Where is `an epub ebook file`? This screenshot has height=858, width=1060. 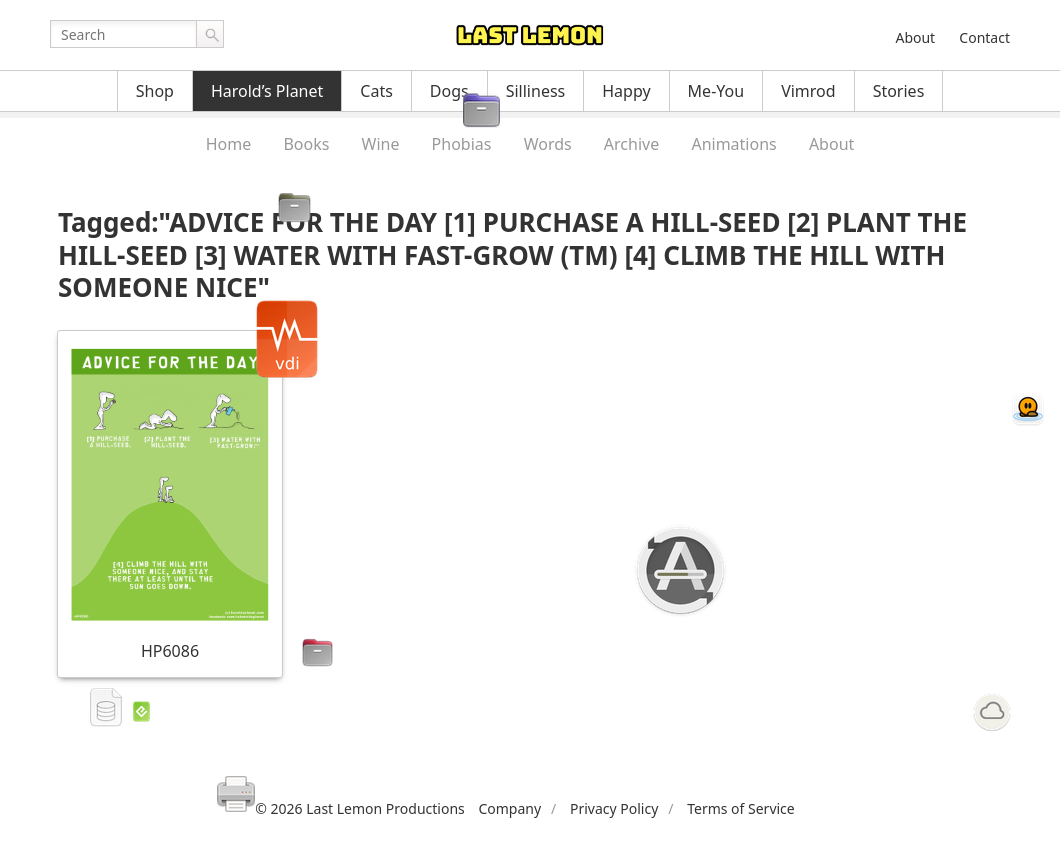
an epub ebook file is located at coordinates (141, 711).